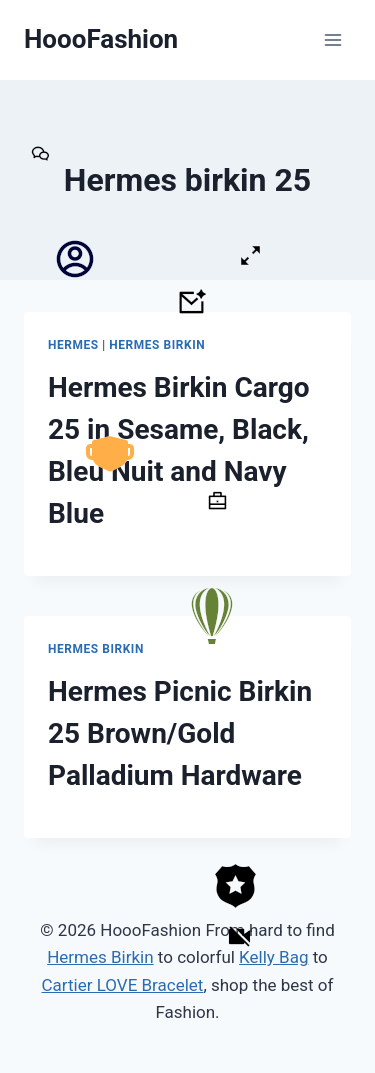  What do you see at coordinates (235, 885) in the screenshot?
I see `indicates law enforcement or security-related content` at bounding box center [235, 885].